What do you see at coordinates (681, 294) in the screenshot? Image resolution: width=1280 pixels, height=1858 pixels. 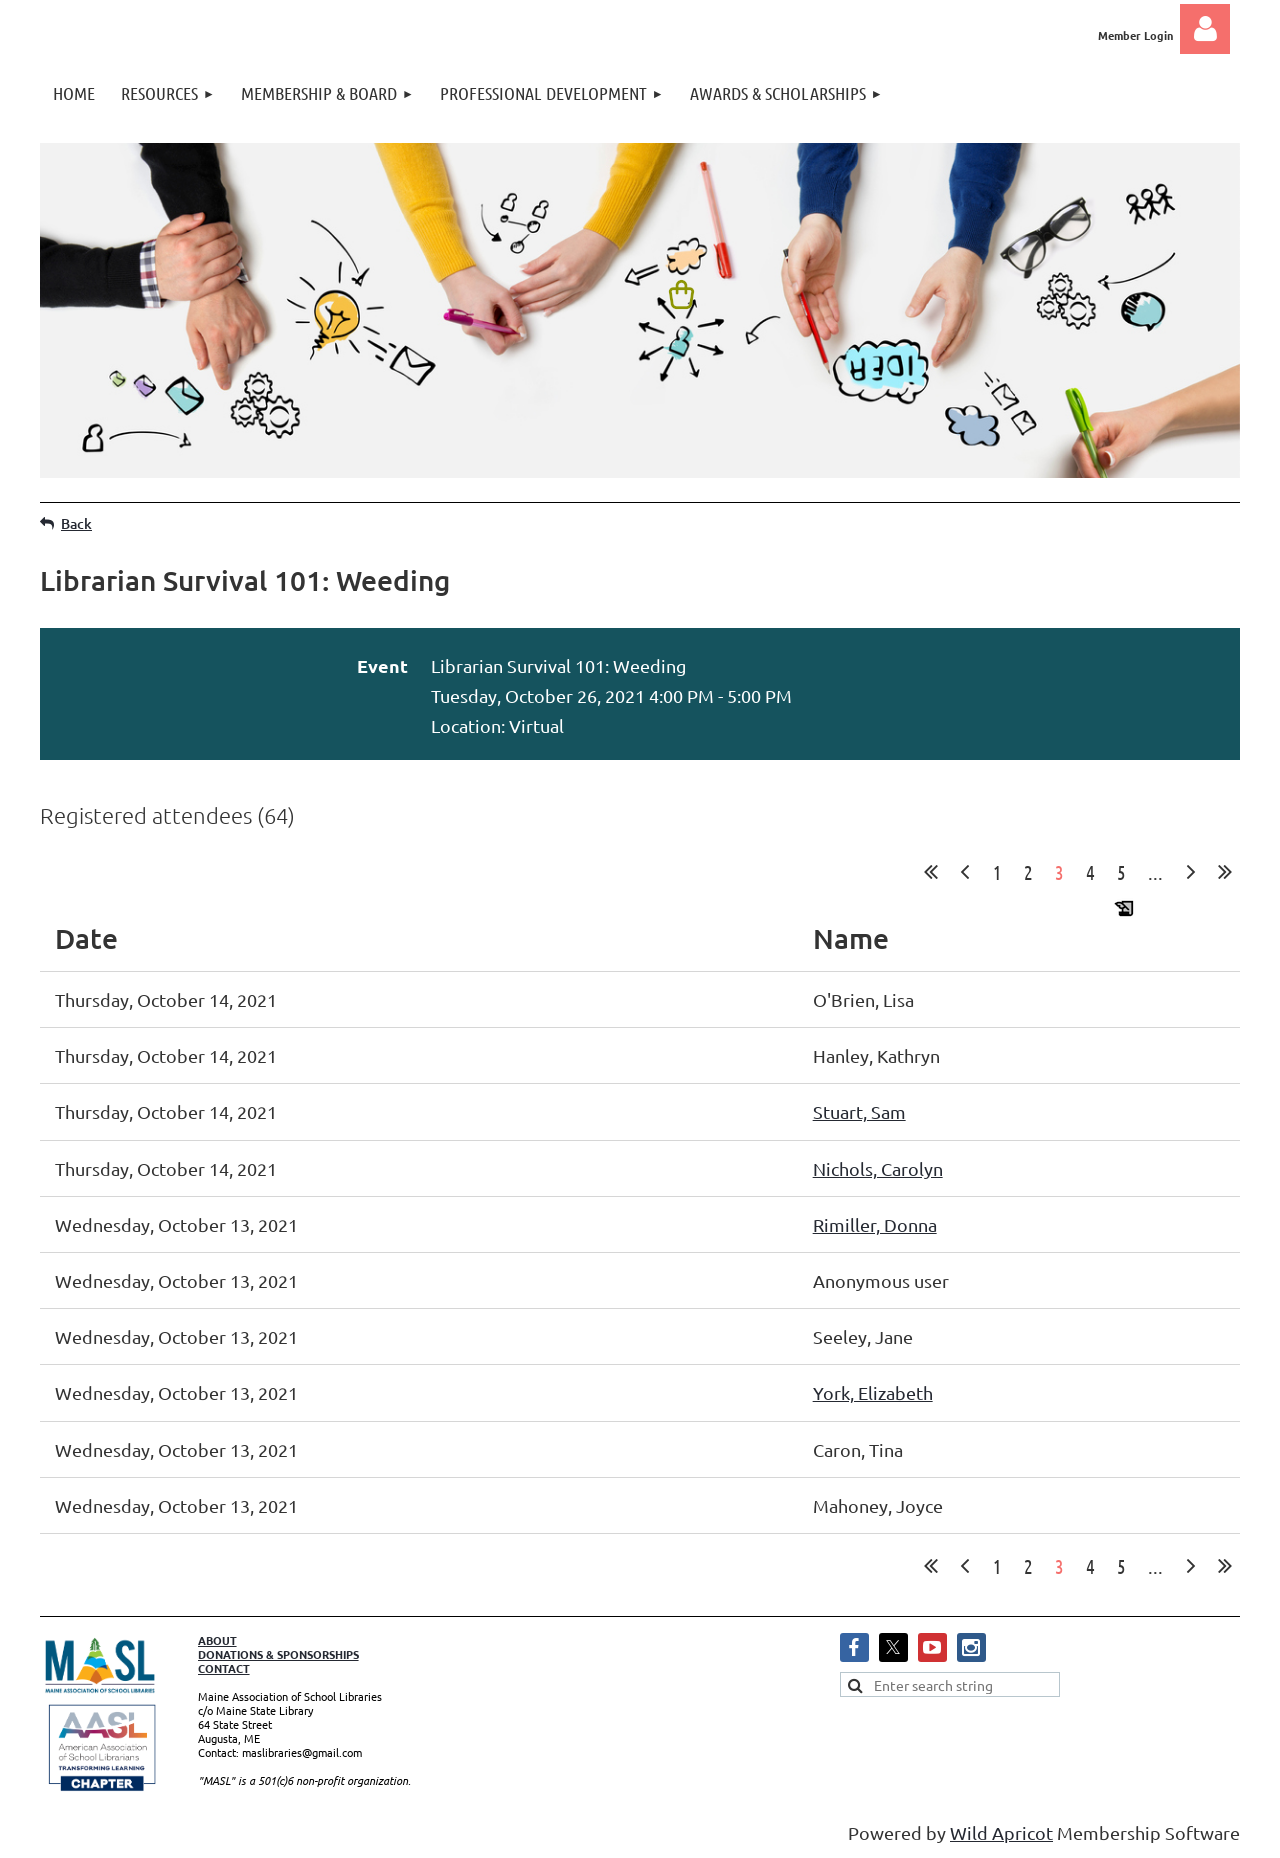 I see `view your shopping bag` at bounding box center [681, 294].